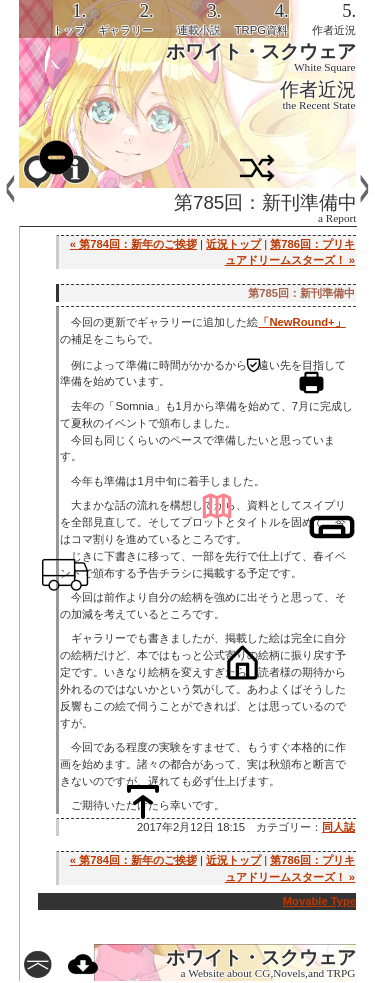 This screenshot has width=375, height=983. I want to click on open map view, so click(217, 506).